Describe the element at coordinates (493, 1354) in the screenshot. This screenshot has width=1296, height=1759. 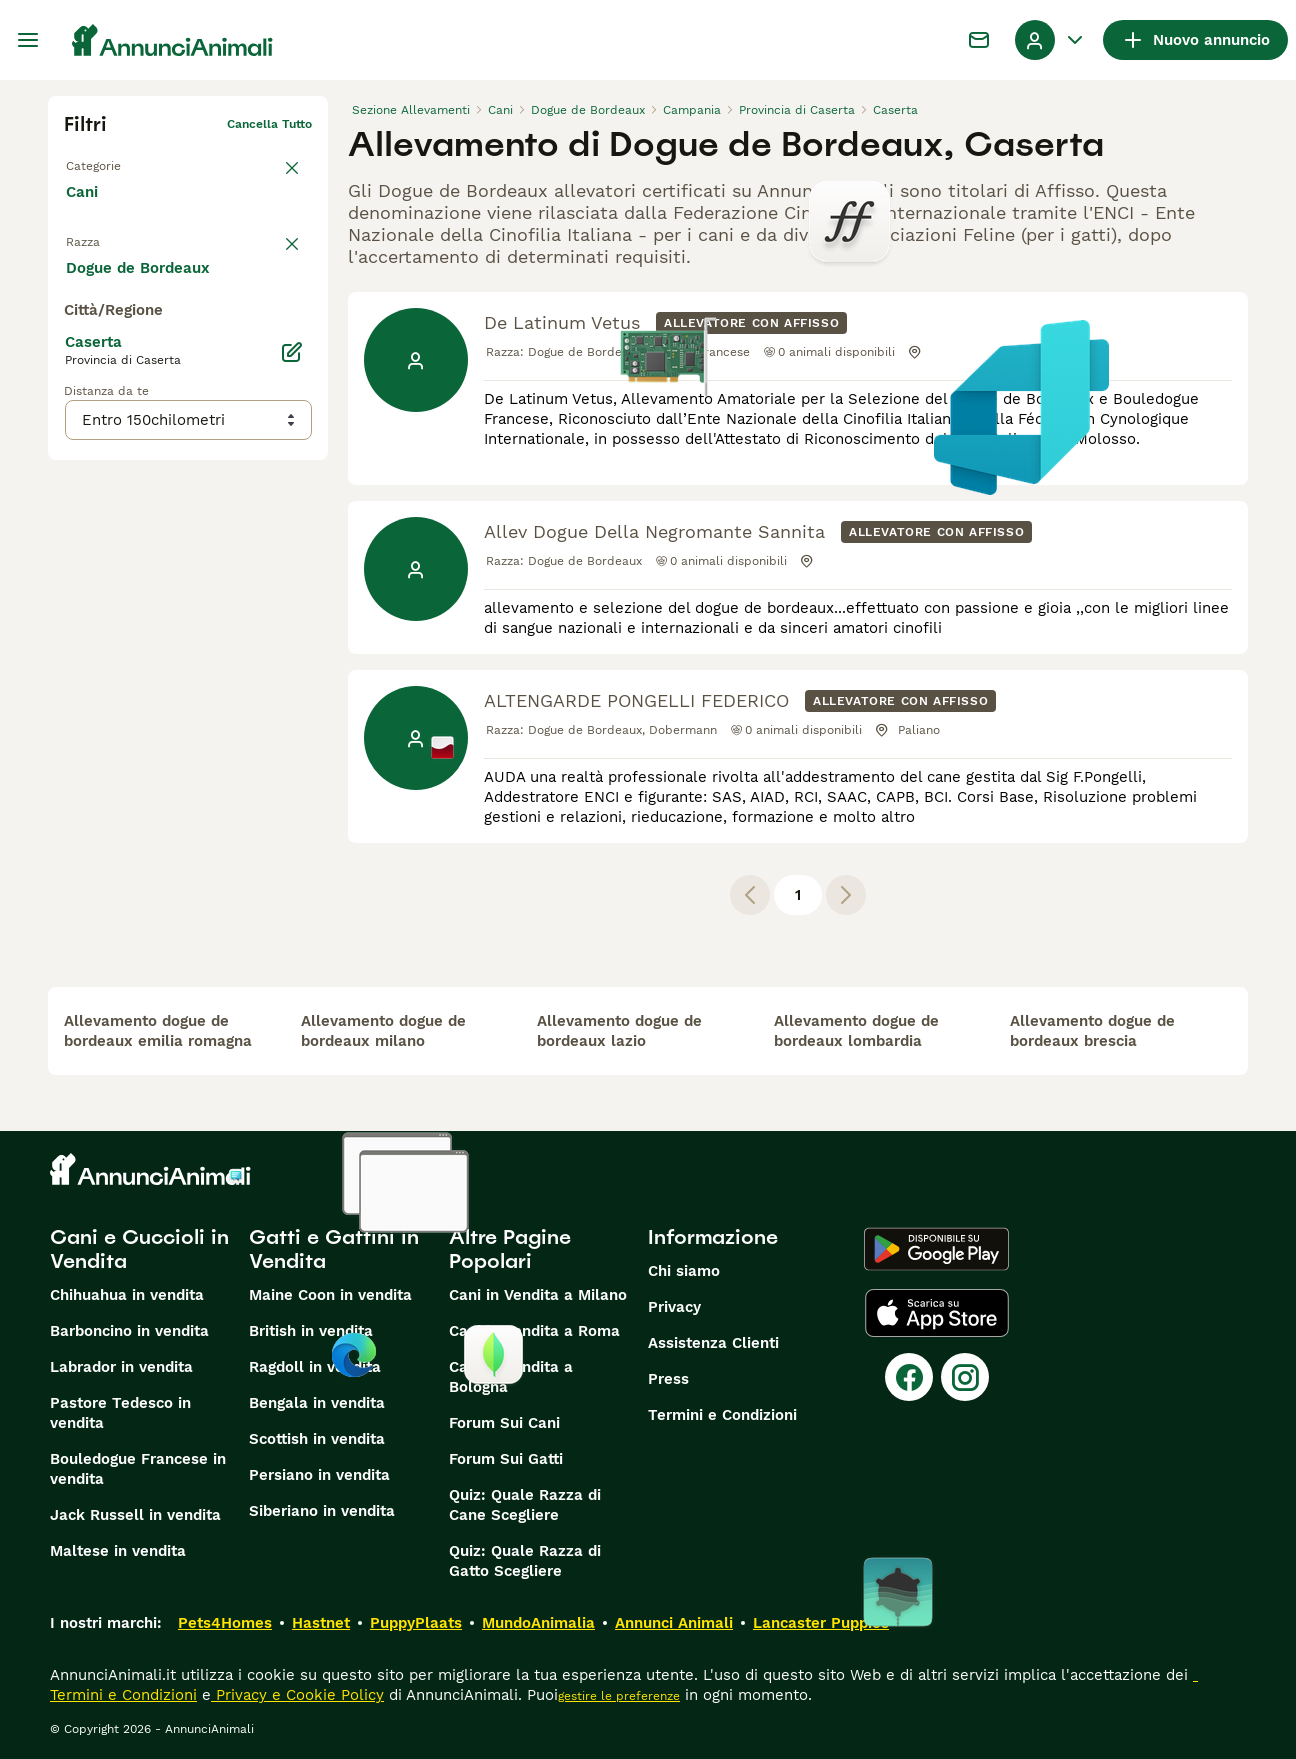
I see `open mongodb compass database management app` at that location.